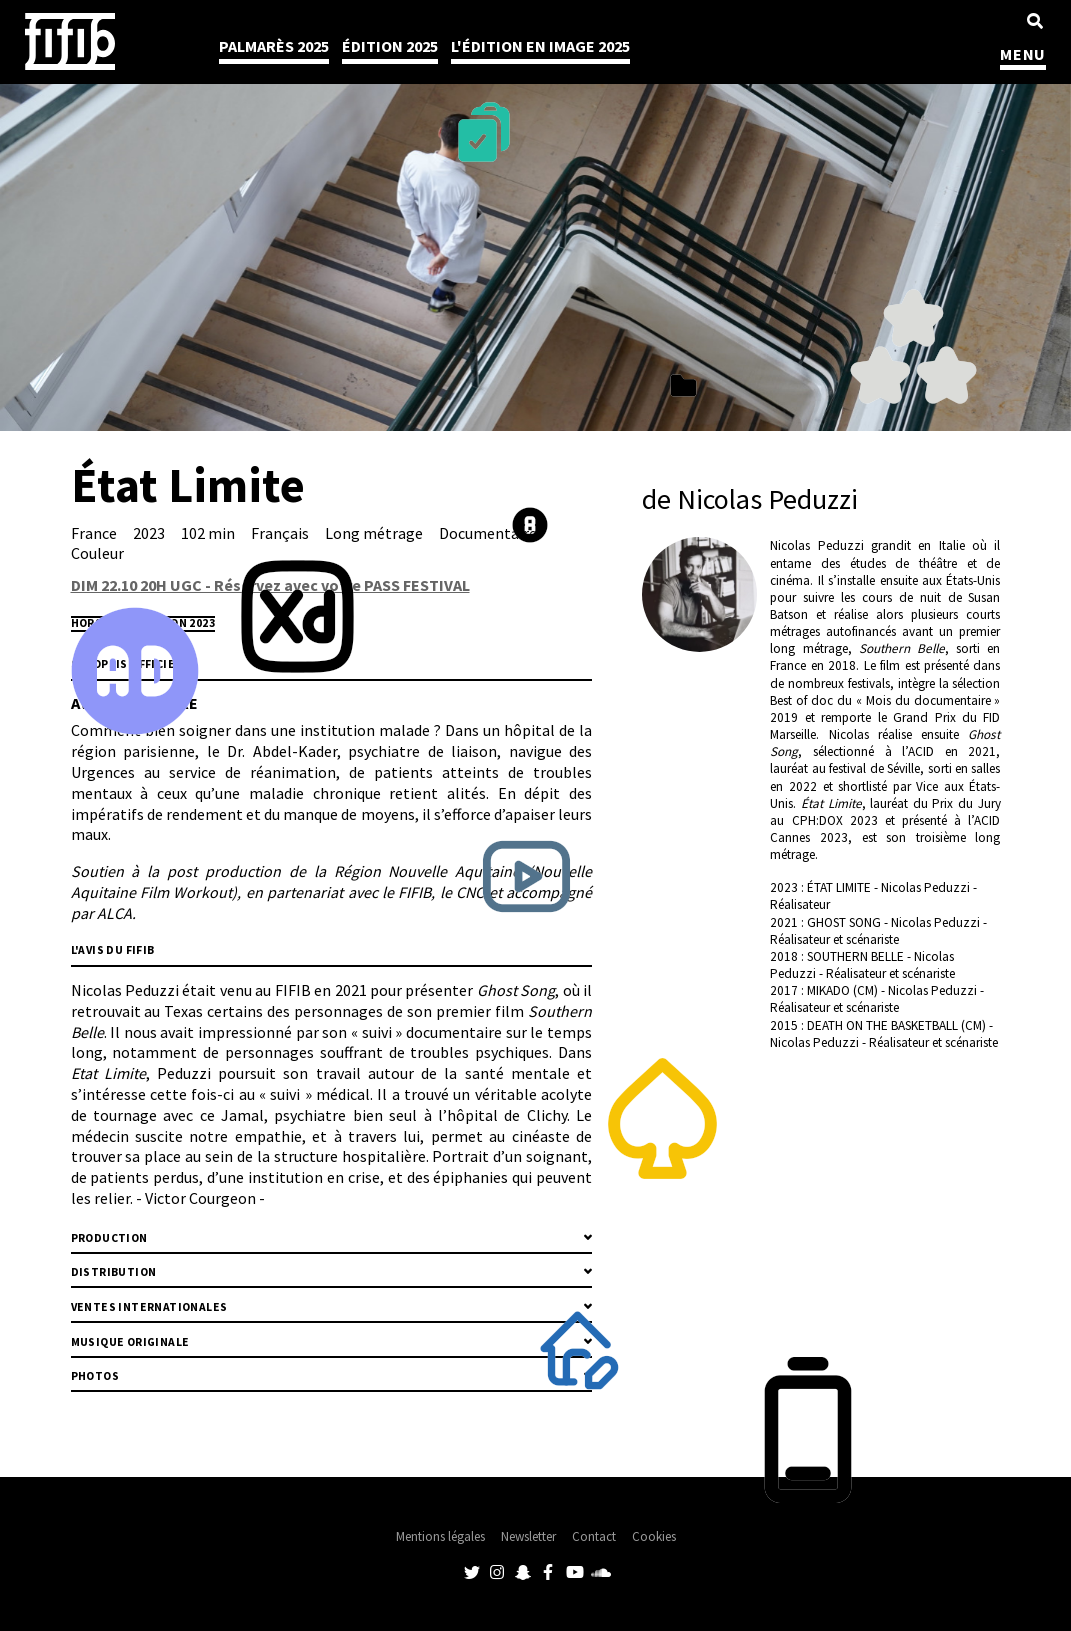  What do you see at coordinates (135, 671) in the screenshot?
I see `indicates sponsored or advertisement content` at bounding box center [135, 671].